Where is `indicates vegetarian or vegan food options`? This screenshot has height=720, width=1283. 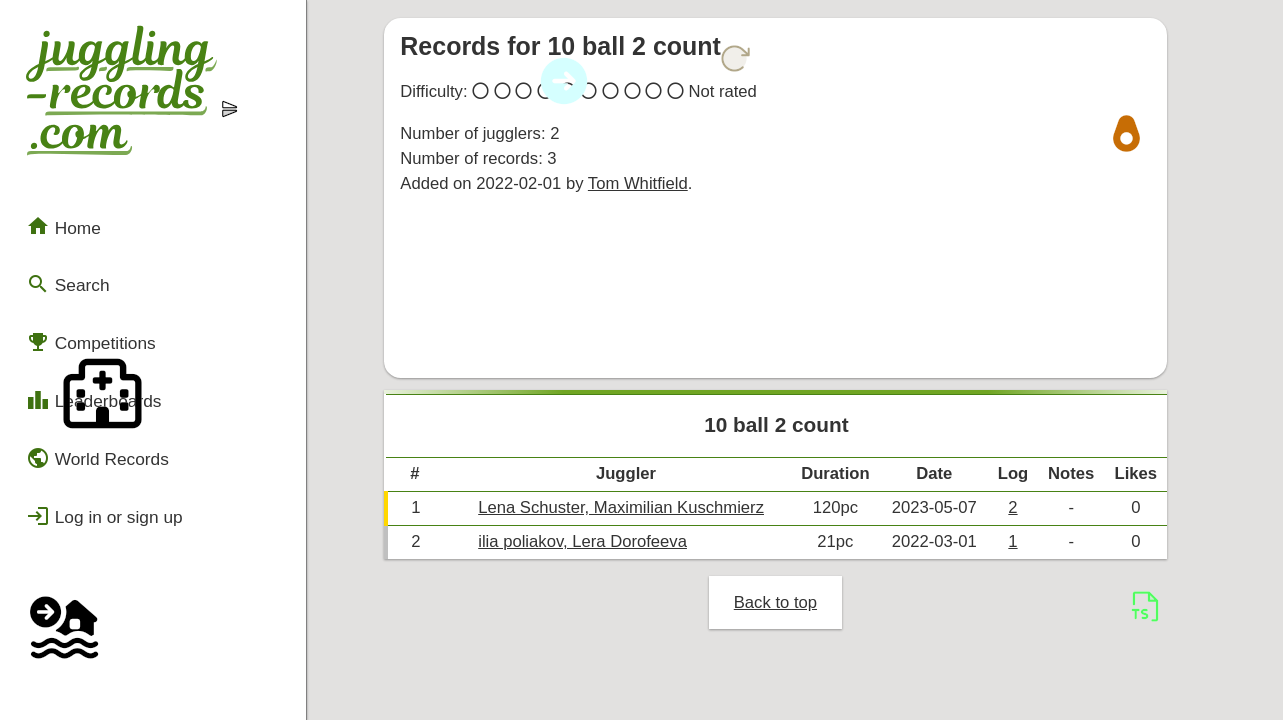 indicates vegetarian or vegan food options is located at coordinates (1126, 133).